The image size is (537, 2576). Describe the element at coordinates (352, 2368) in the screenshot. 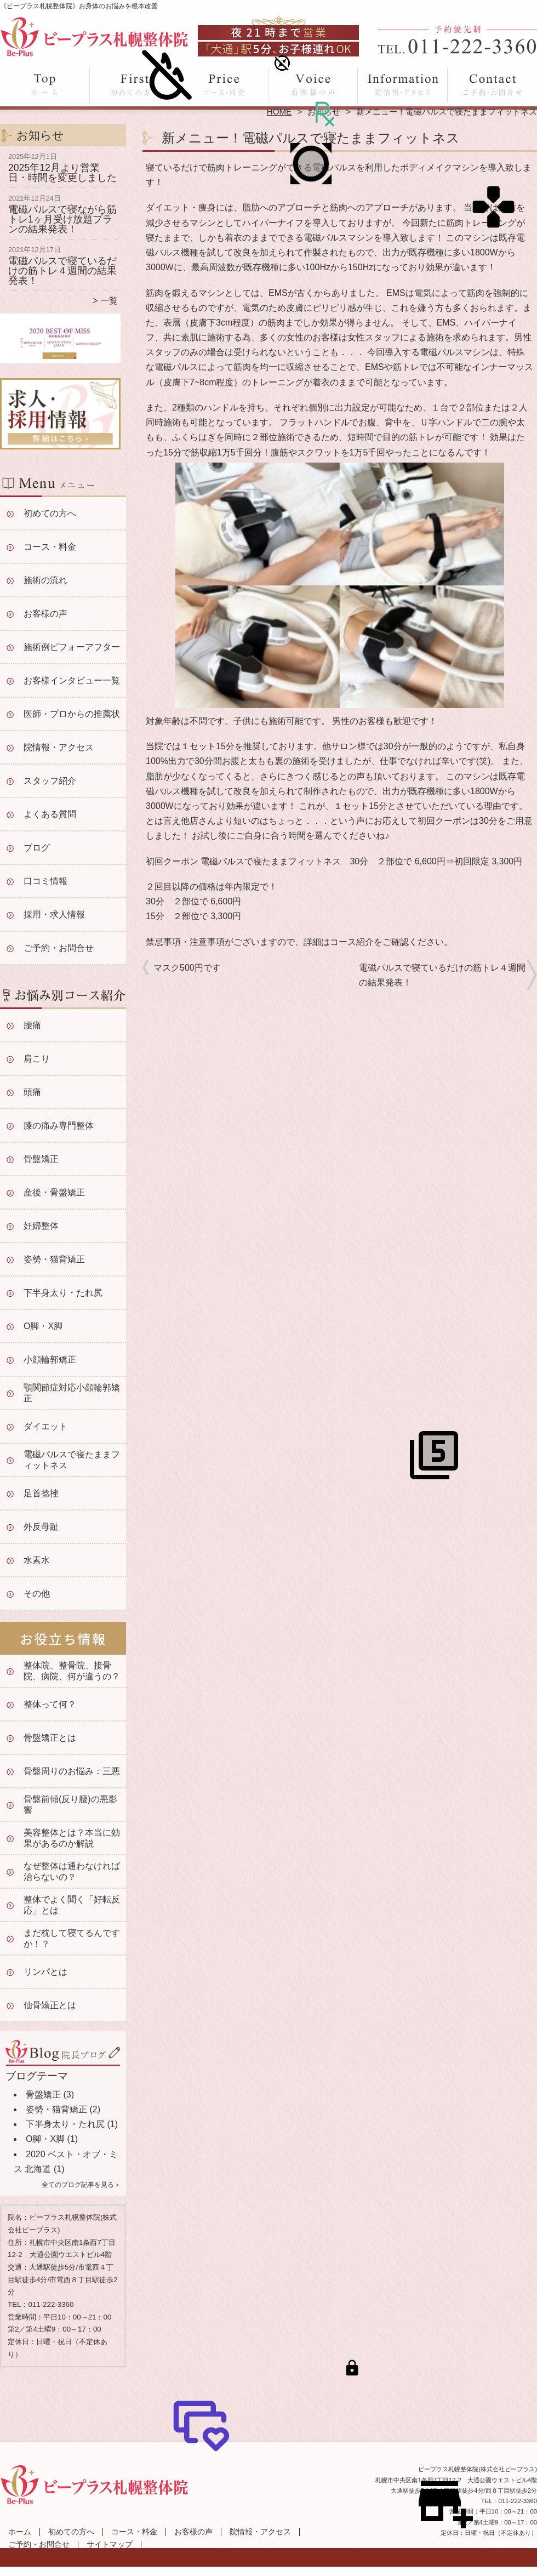

I see `lock or secure this item` at that location.